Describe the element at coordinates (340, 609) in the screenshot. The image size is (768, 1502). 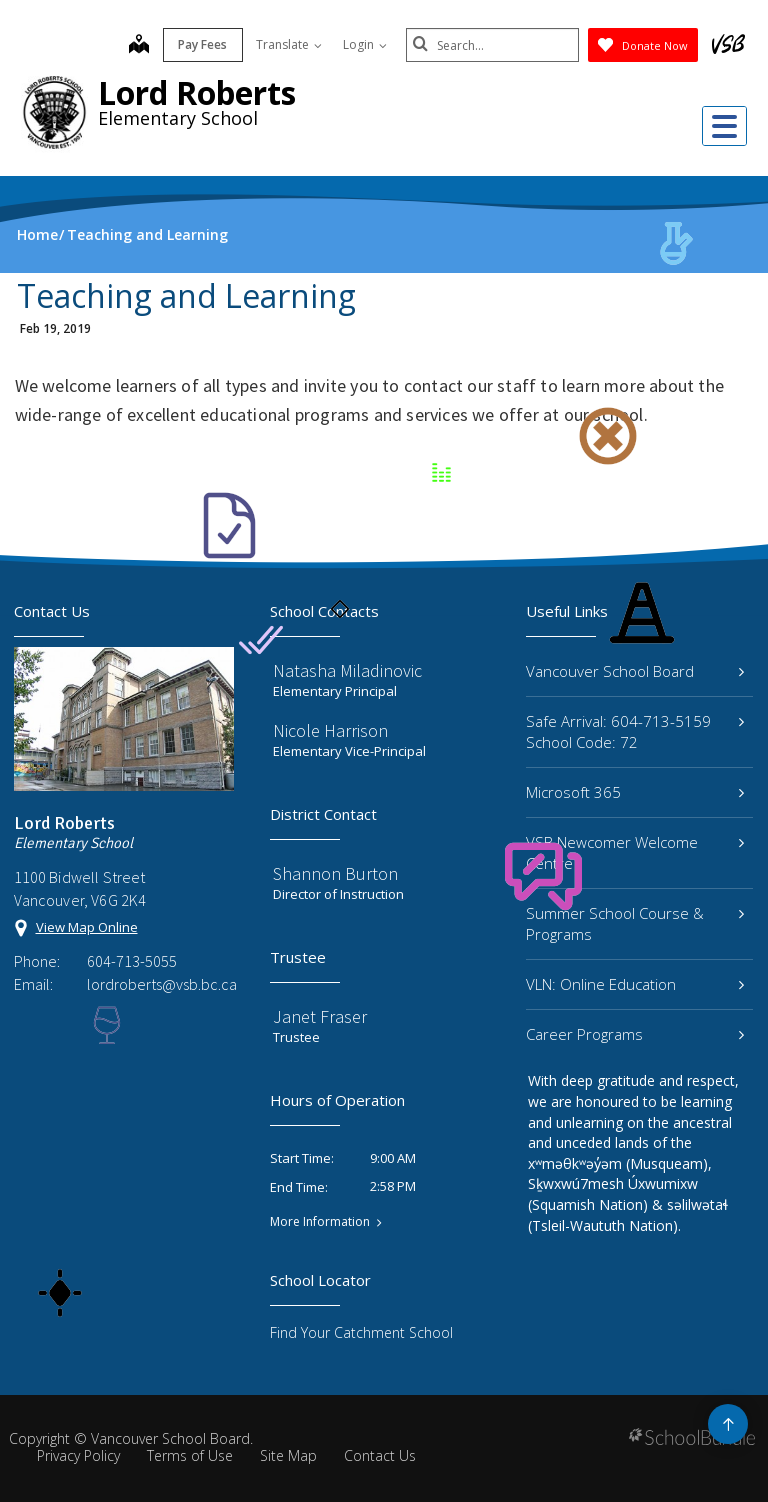
I see `indicates premium or pro feature` at that location.